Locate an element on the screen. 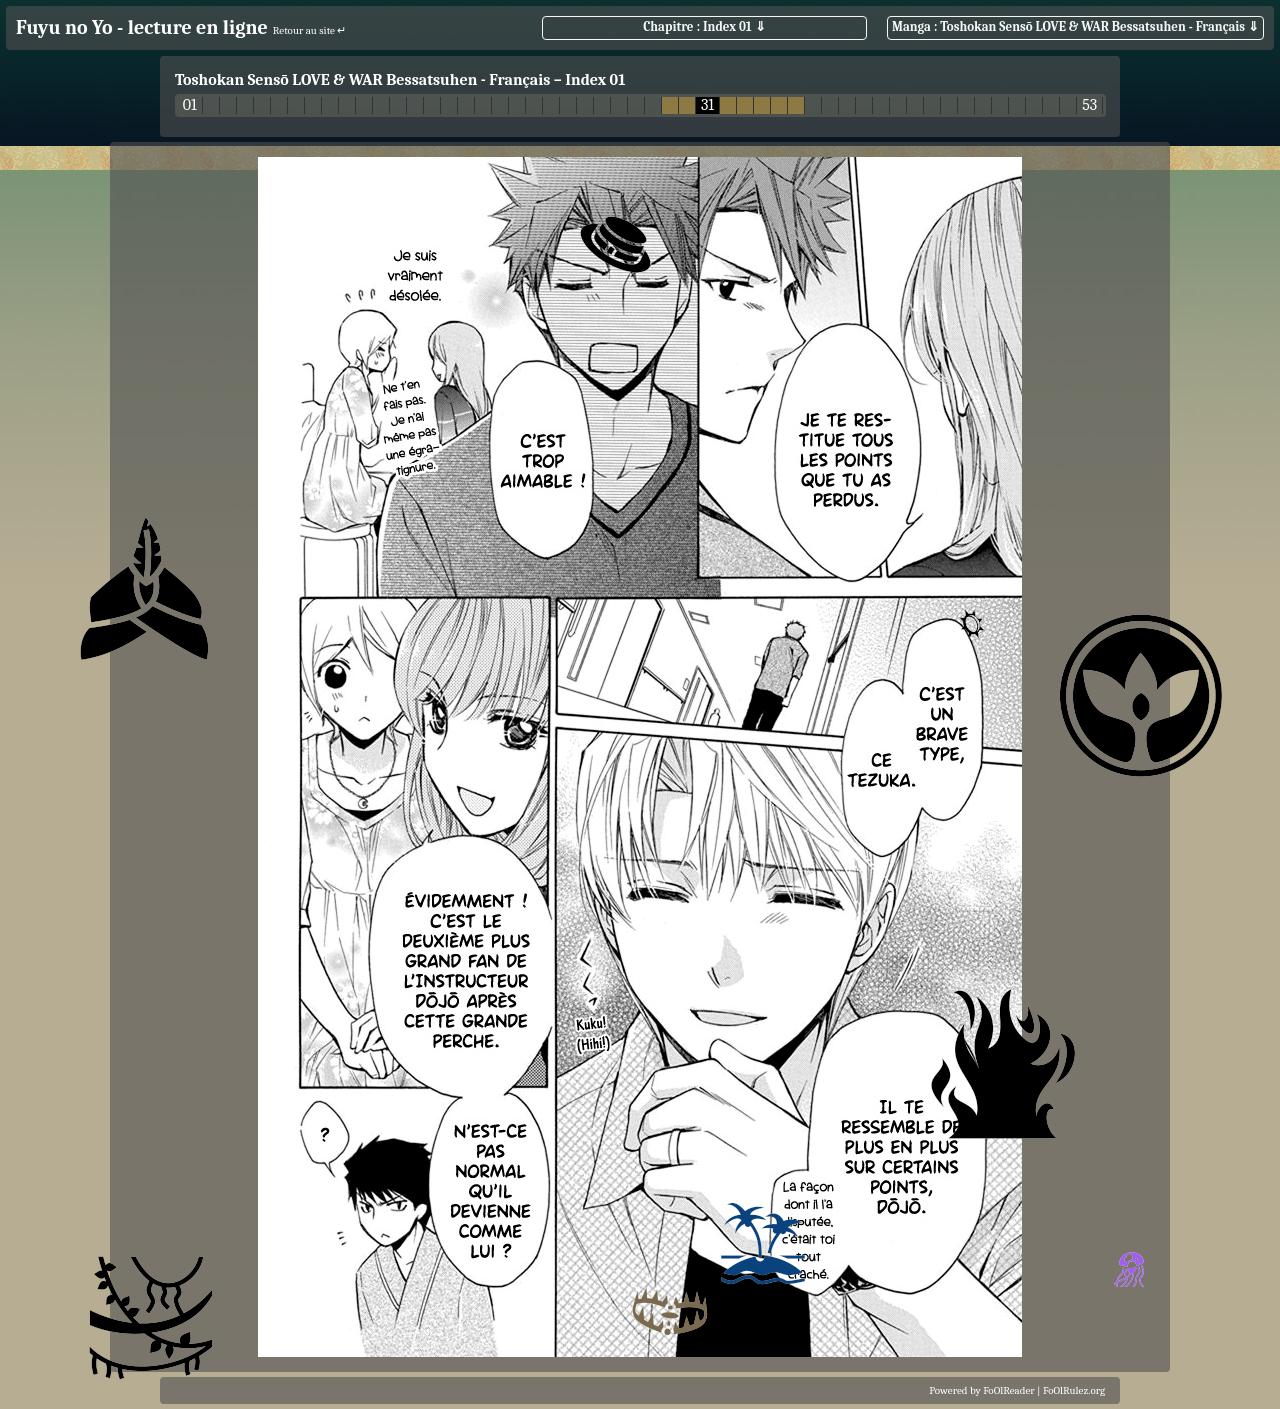 This screenshot has width=1280, height=1409. nature or plant-themed game element is located at coordinates (151, 1318).